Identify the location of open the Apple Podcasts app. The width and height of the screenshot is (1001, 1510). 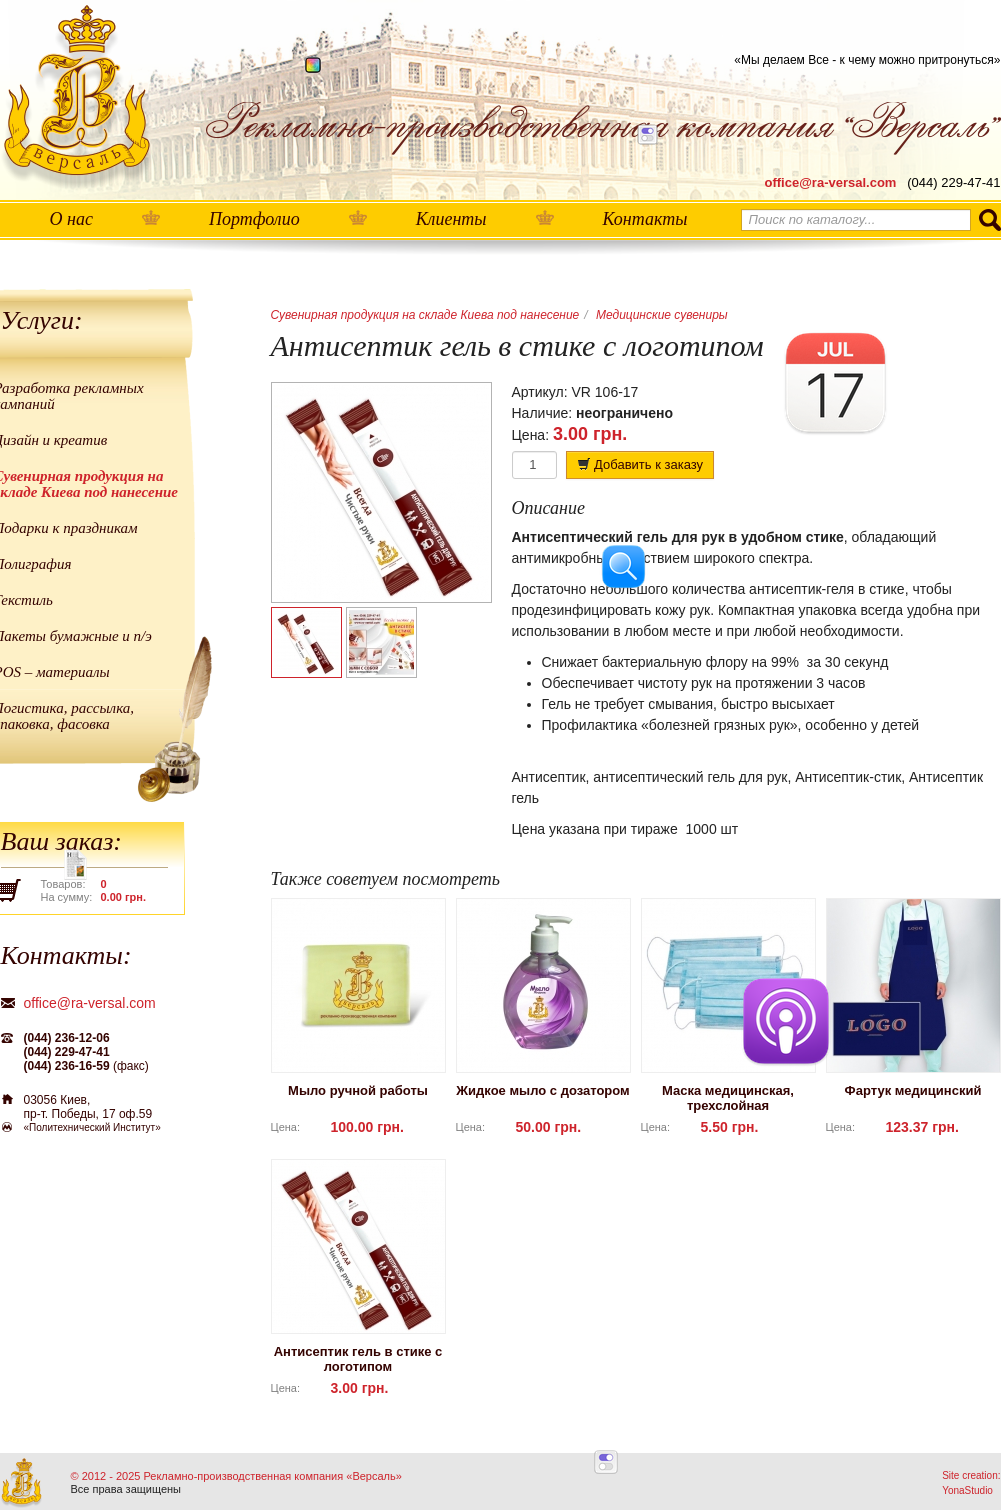
(786, 1021).